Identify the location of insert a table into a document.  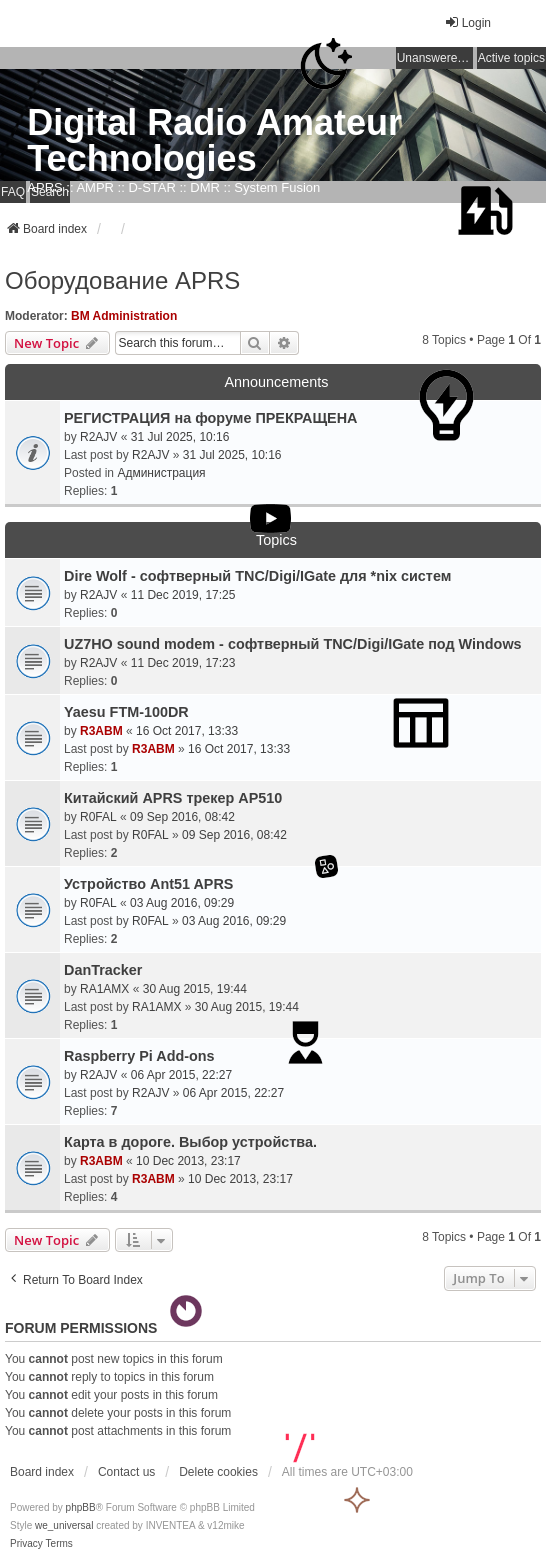
(421, 723).